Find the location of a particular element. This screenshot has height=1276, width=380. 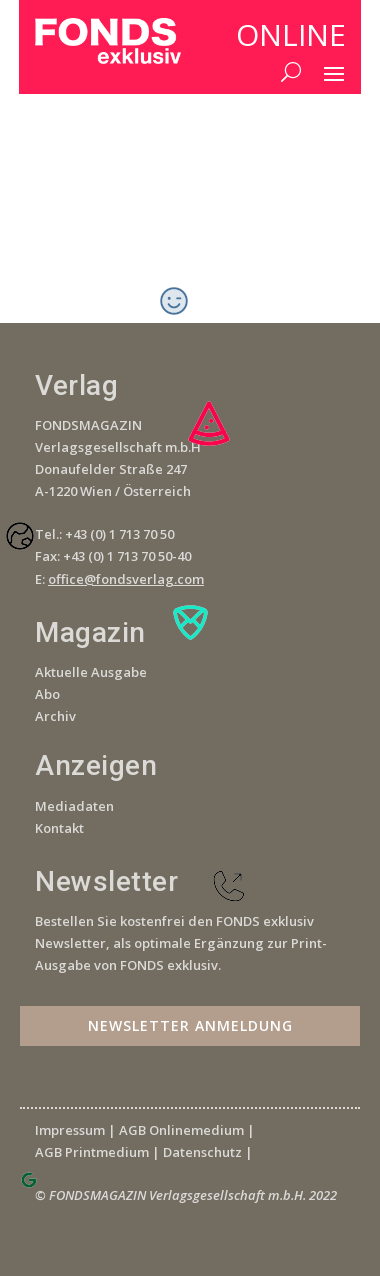

sign in with Google is located at coordinates (29, 1180).